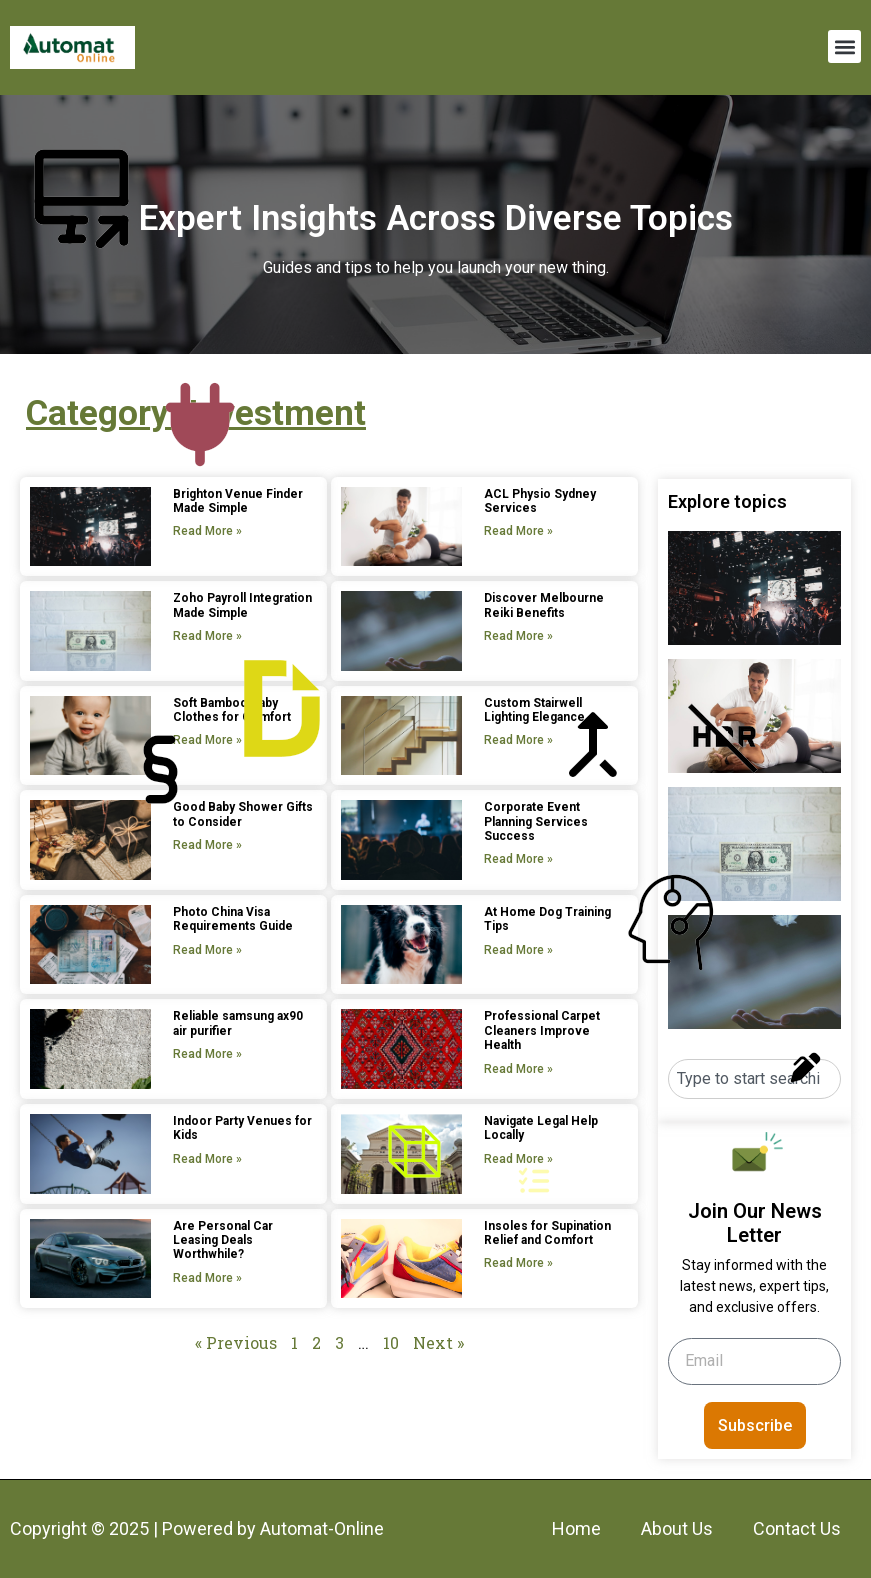 The height and width of the screenshot is (1578, 871). Describe the element at coordinates (81, 196) in the screenshot. I see `share content from your desktop computer` at that location.